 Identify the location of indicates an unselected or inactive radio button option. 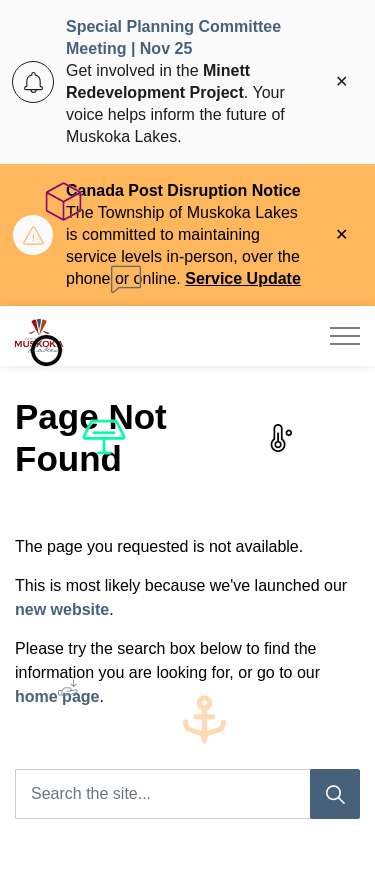
(46, 350).